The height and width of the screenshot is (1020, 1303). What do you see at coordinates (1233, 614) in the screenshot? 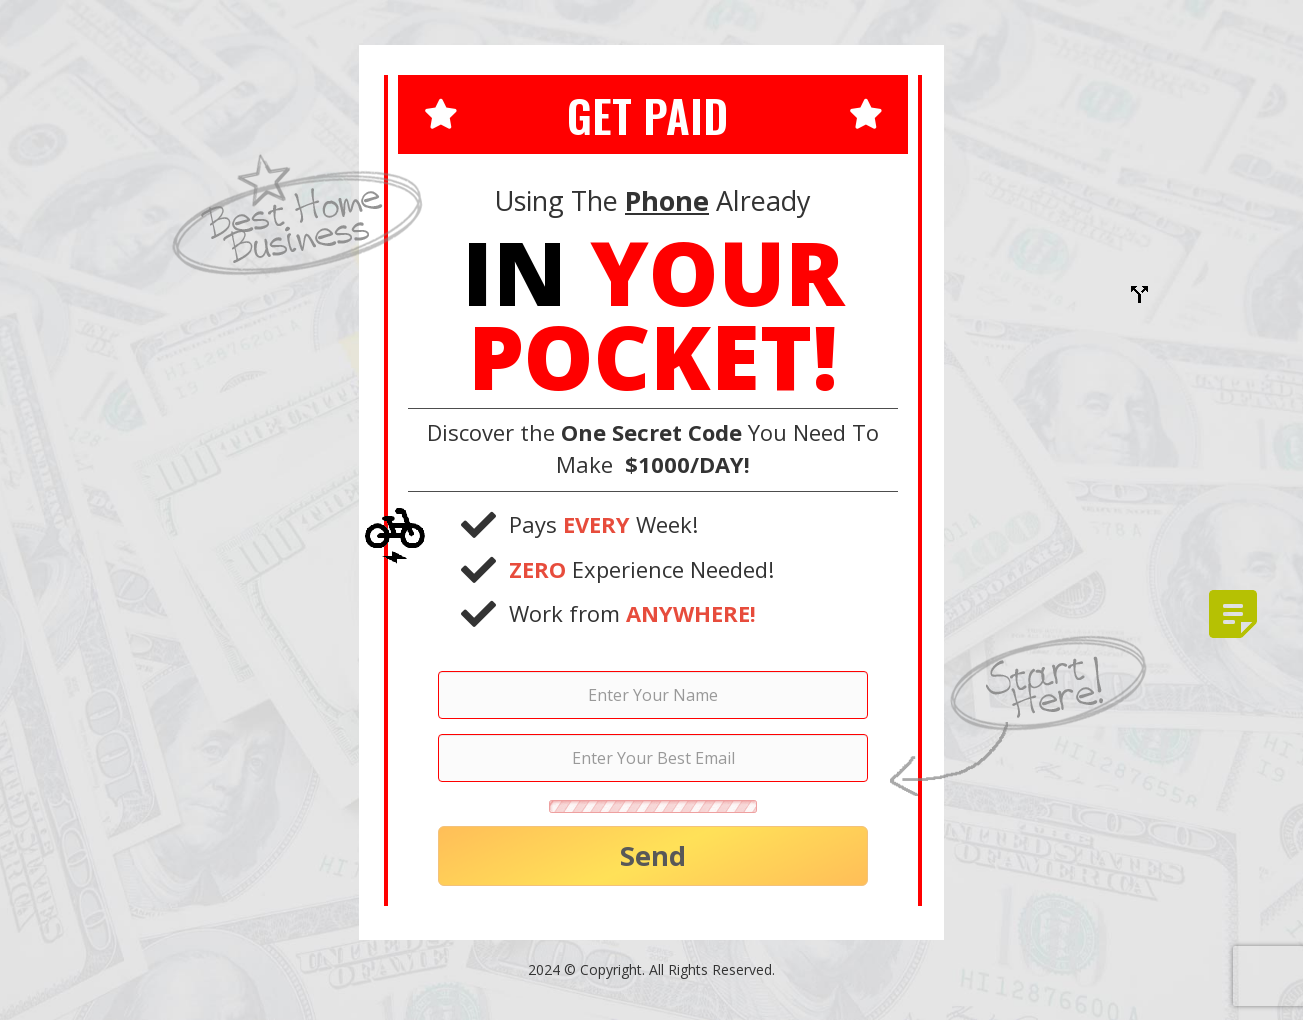
I see `create a new note` at bounding box center [1233, 614].